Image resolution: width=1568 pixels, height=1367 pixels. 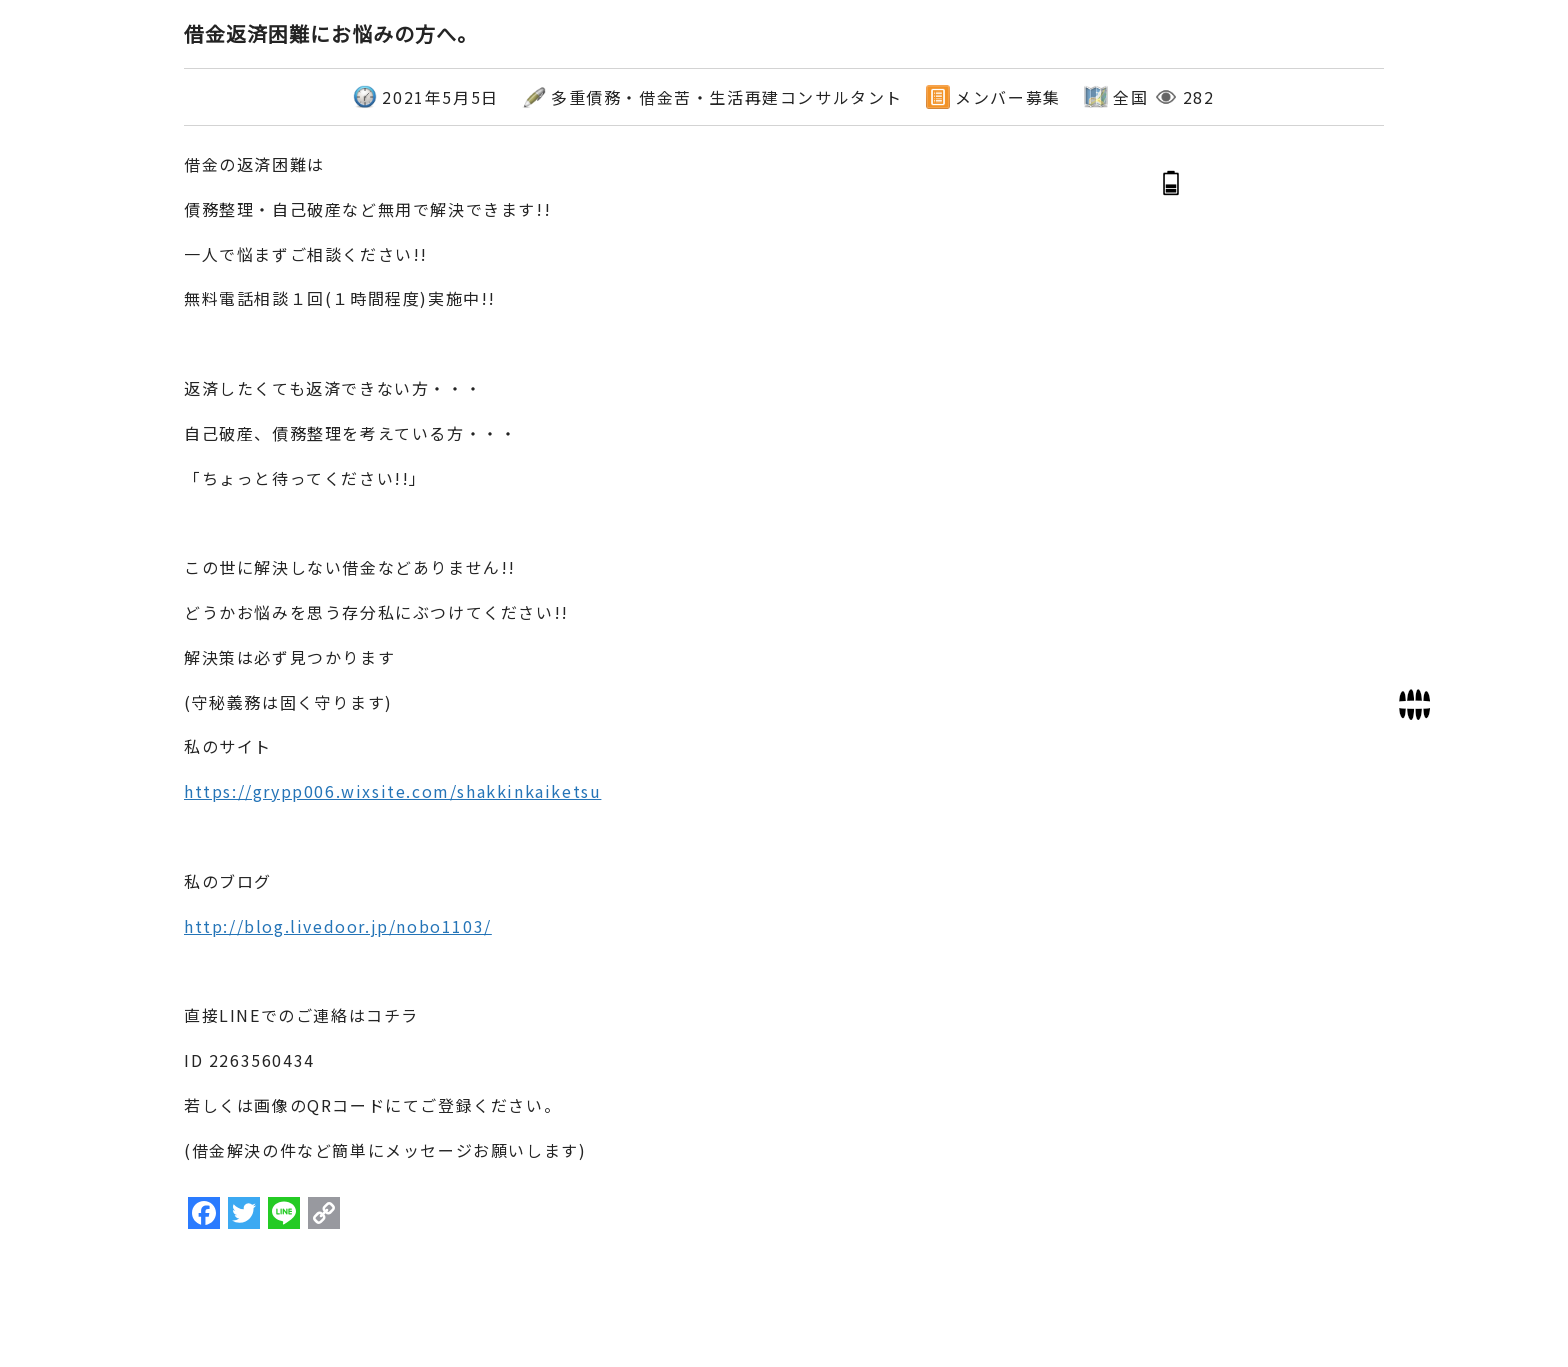 What do you see at coordinates (1171, 183) in the screenshot?
I see `indicates battery at 50% charge` at bounding box center [1171, 183].